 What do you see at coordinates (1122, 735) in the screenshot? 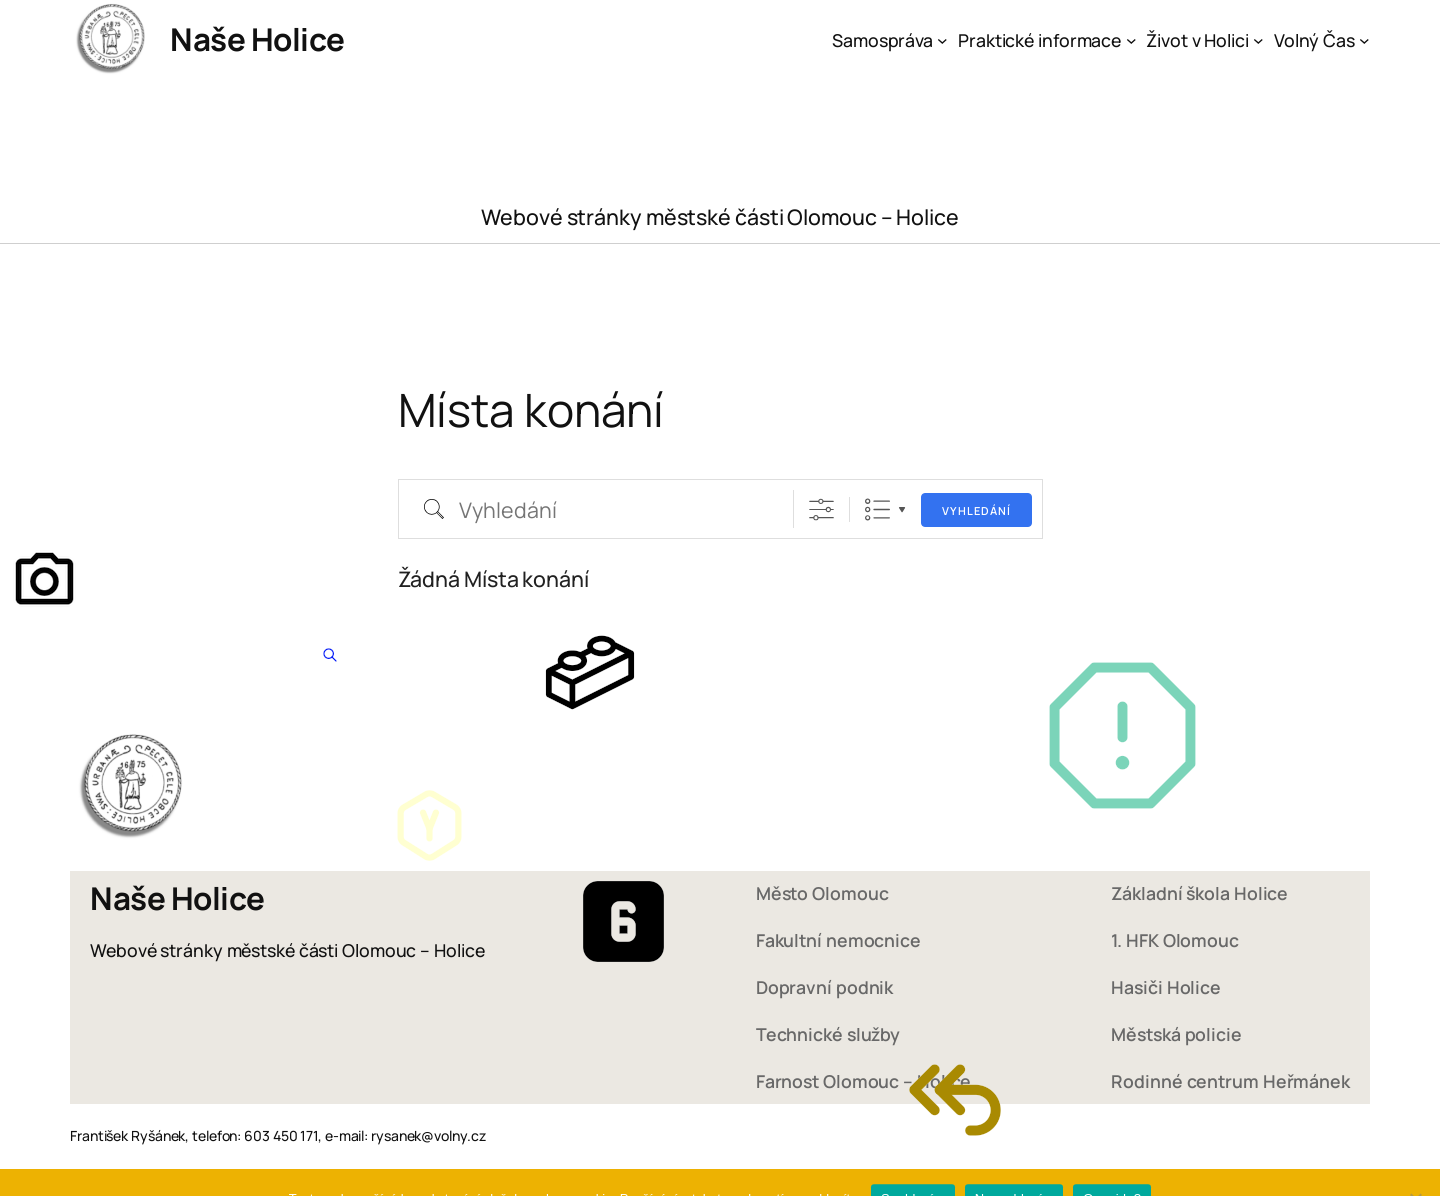
I see `stop or halt current action` at bounding box center [1122, 735].